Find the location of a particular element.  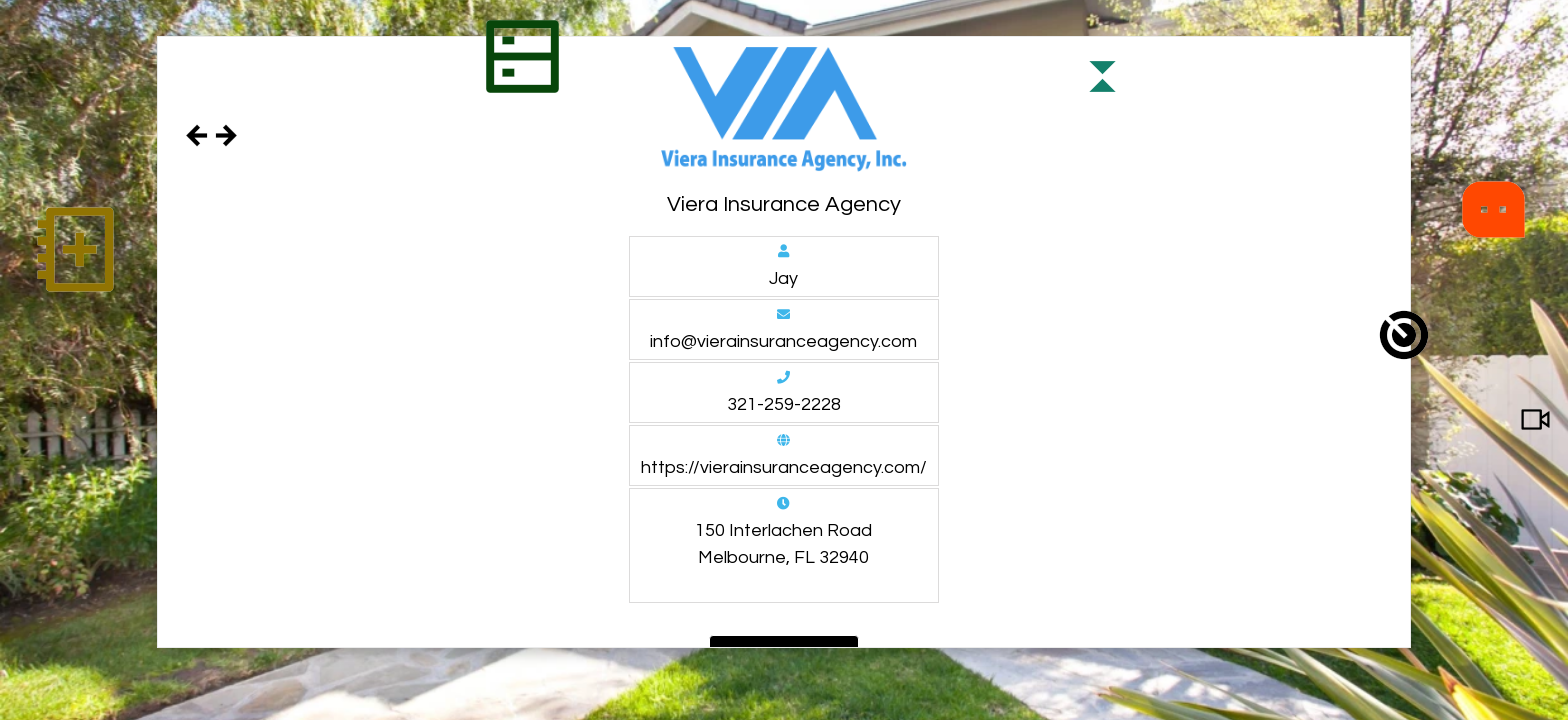

access health records or medical history is located at coordinates (75, 249).